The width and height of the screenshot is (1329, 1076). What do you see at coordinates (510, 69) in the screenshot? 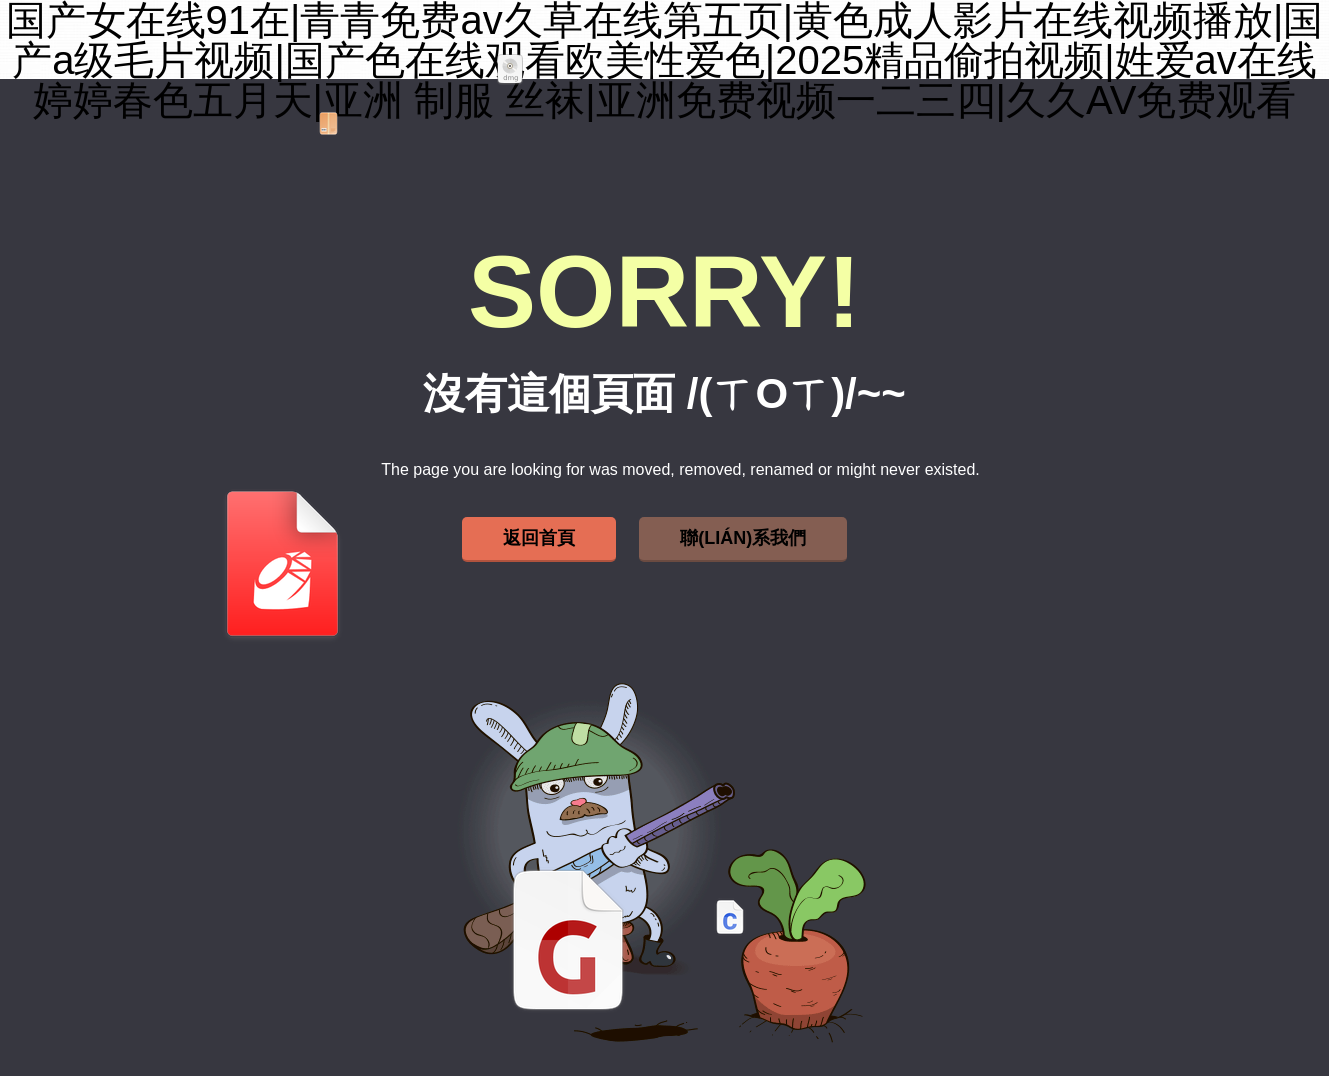
I see `apple disk image file (.dmg)` at bounding box center [510, 69].